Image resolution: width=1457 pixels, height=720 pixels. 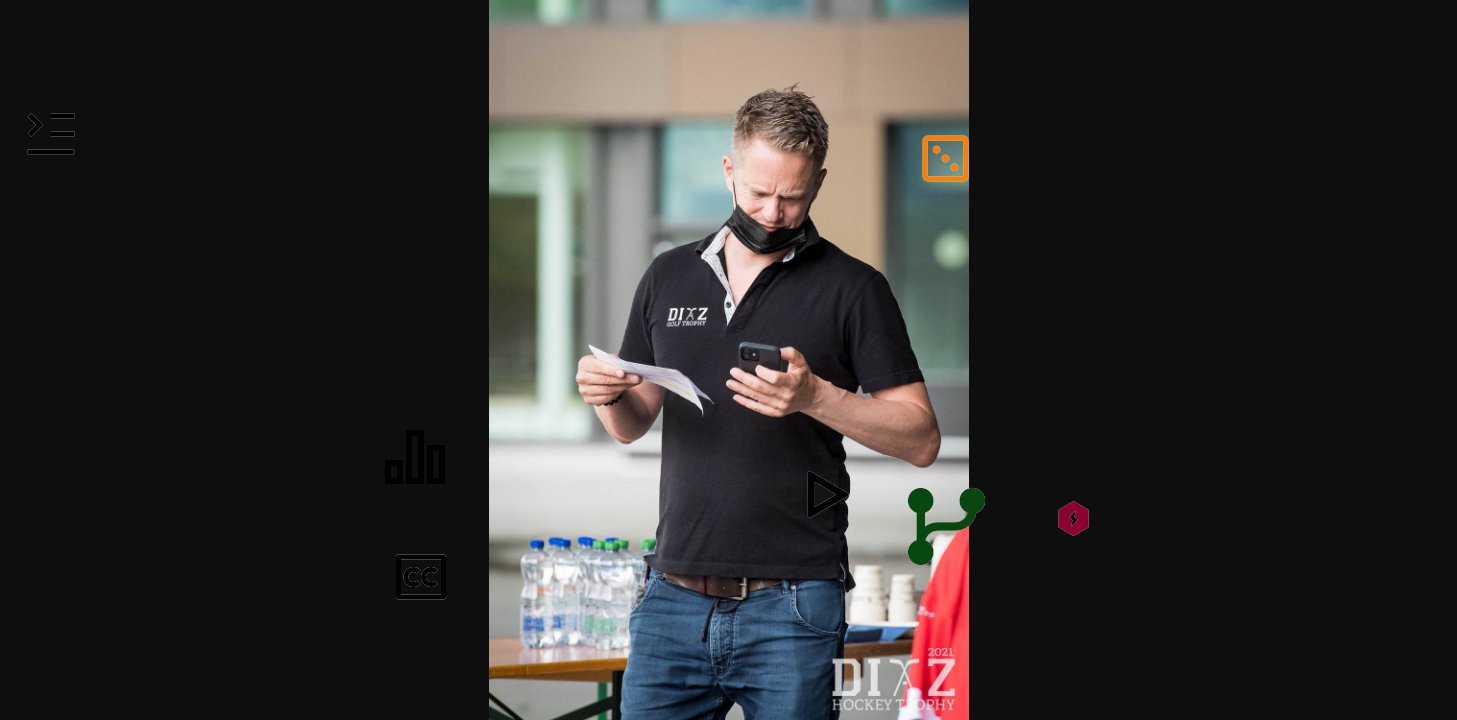 I want to click on view analytics or statistics, so click(x=415, y=457).